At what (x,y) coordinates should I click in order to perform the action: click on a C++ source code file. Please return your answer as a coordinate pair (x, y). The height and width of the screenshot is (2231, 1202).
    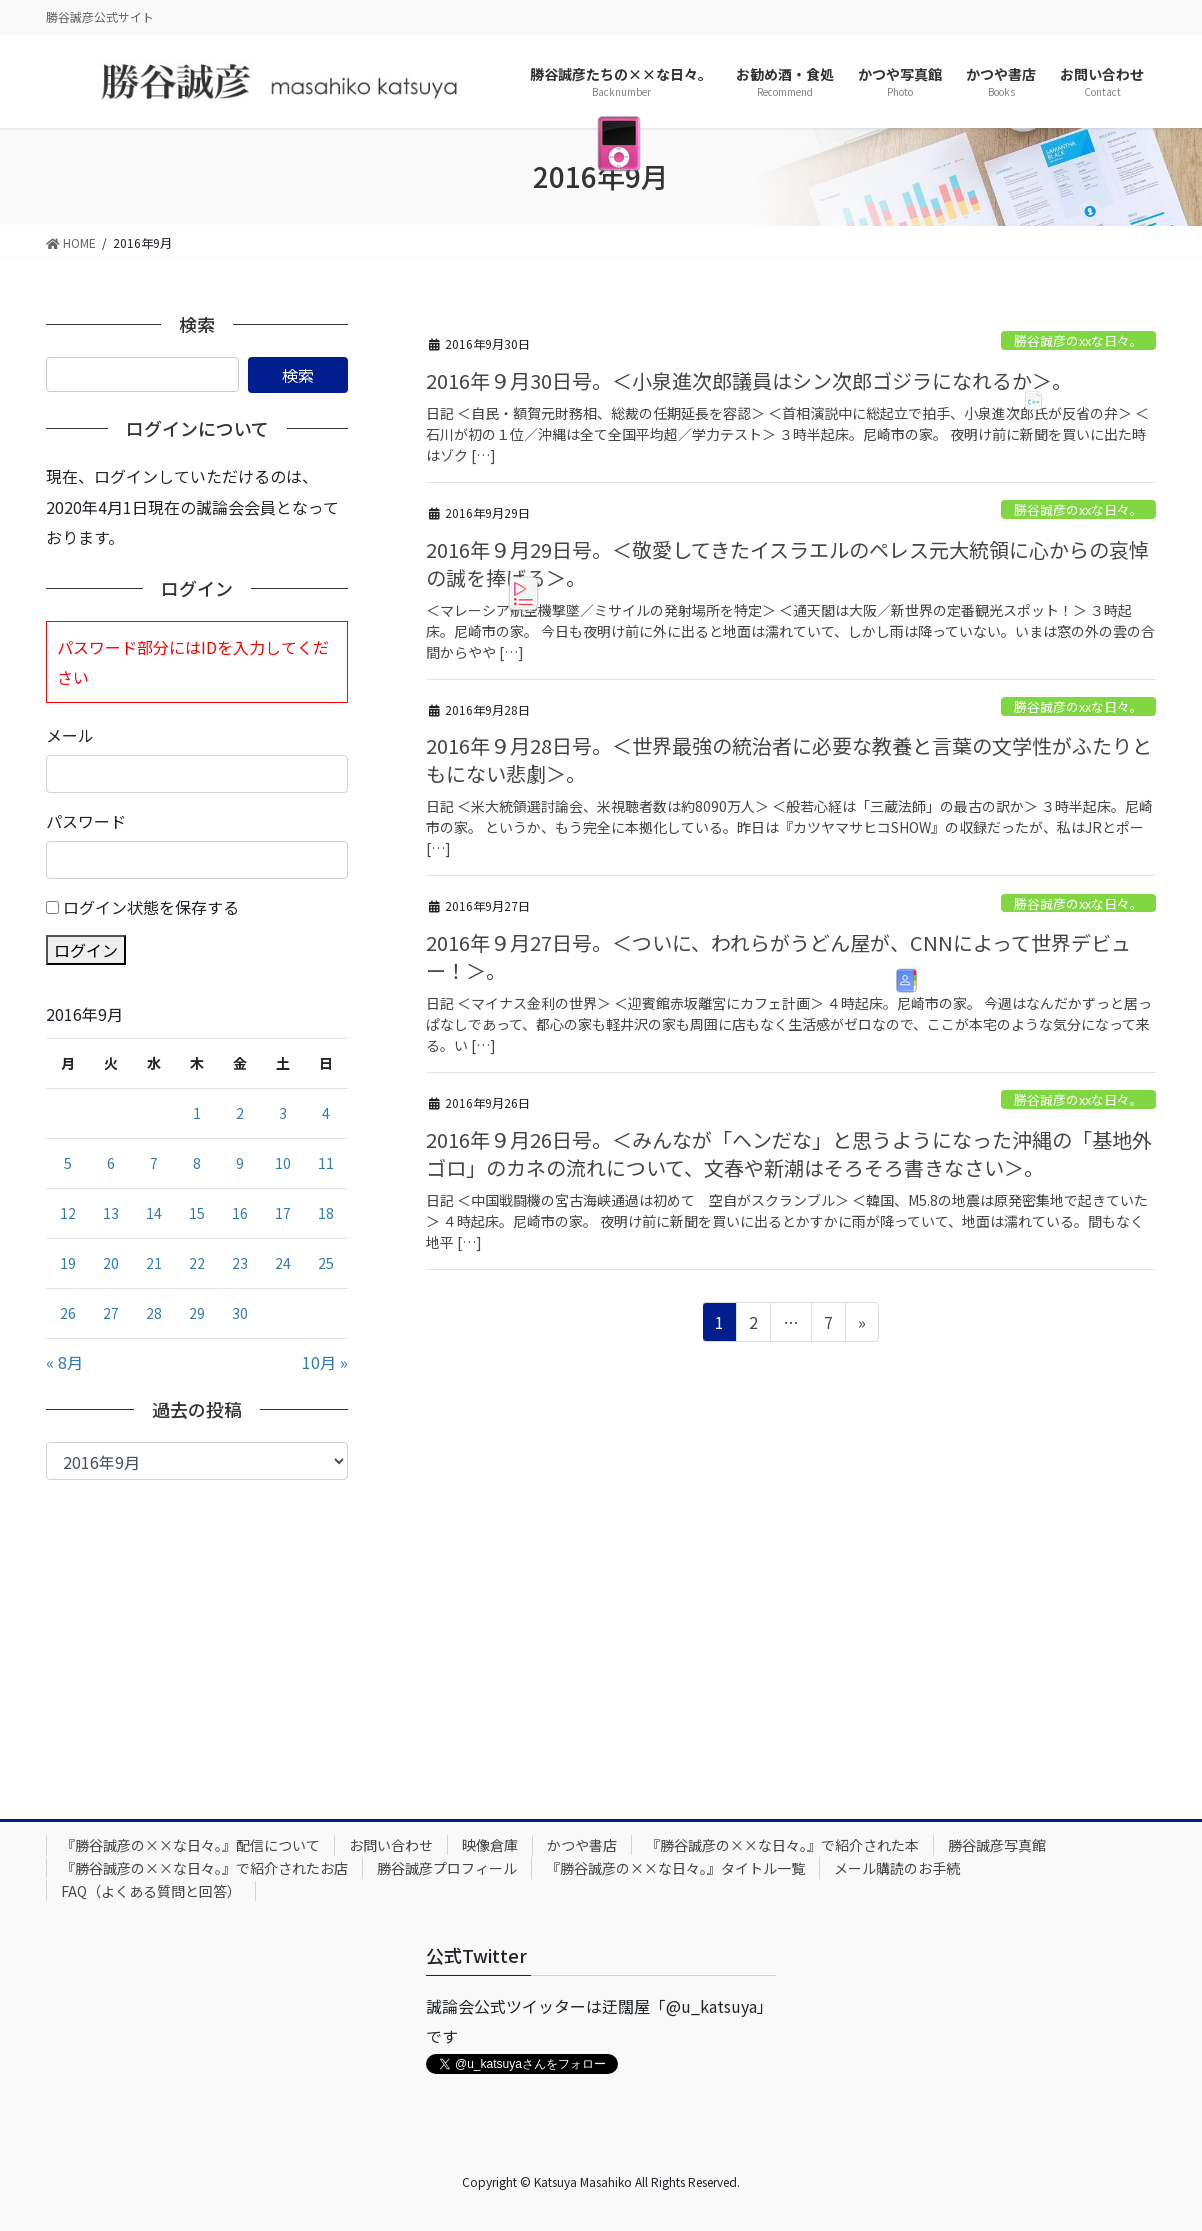
    Looking at the image, I should click on (1033, 400).